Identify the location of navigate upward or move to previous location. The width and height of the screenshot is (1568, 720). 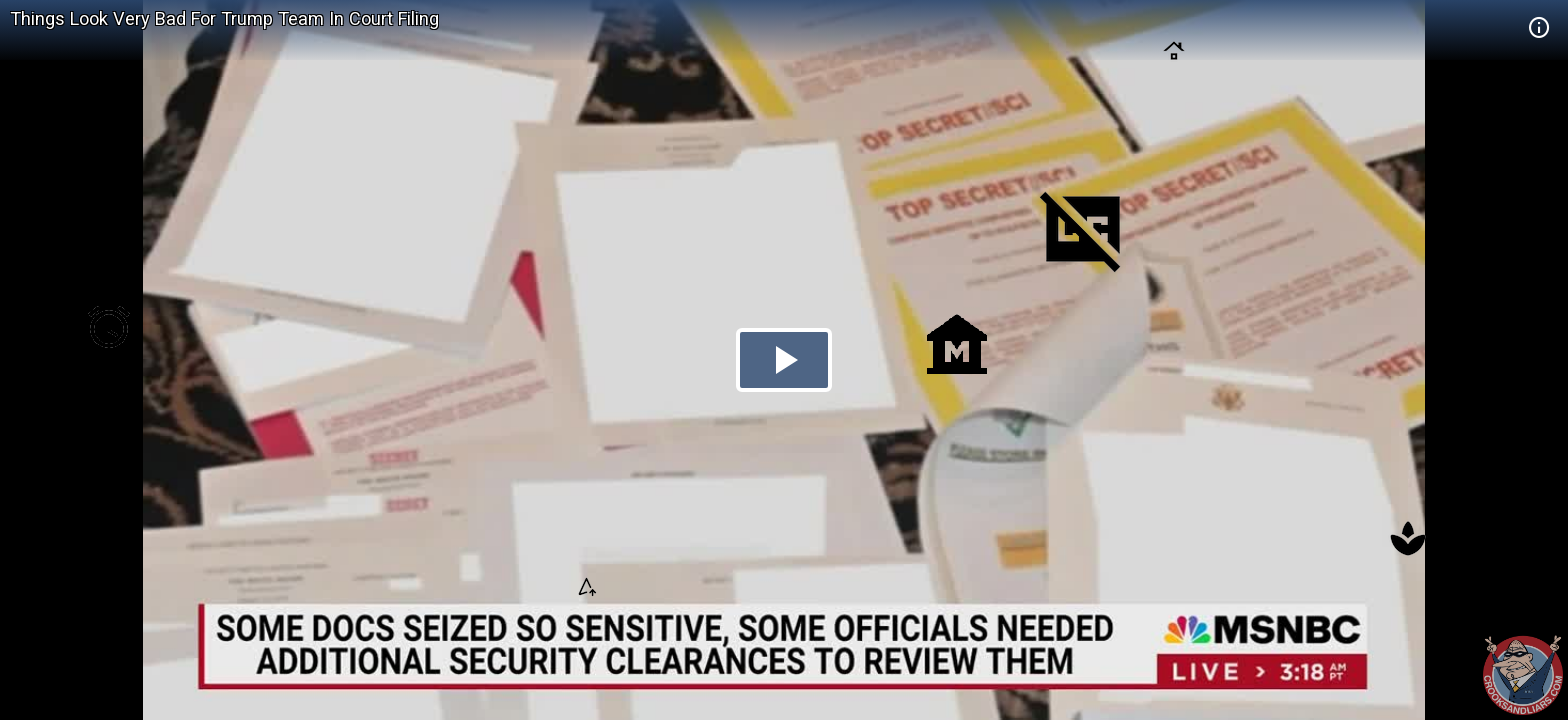
(586, 586).